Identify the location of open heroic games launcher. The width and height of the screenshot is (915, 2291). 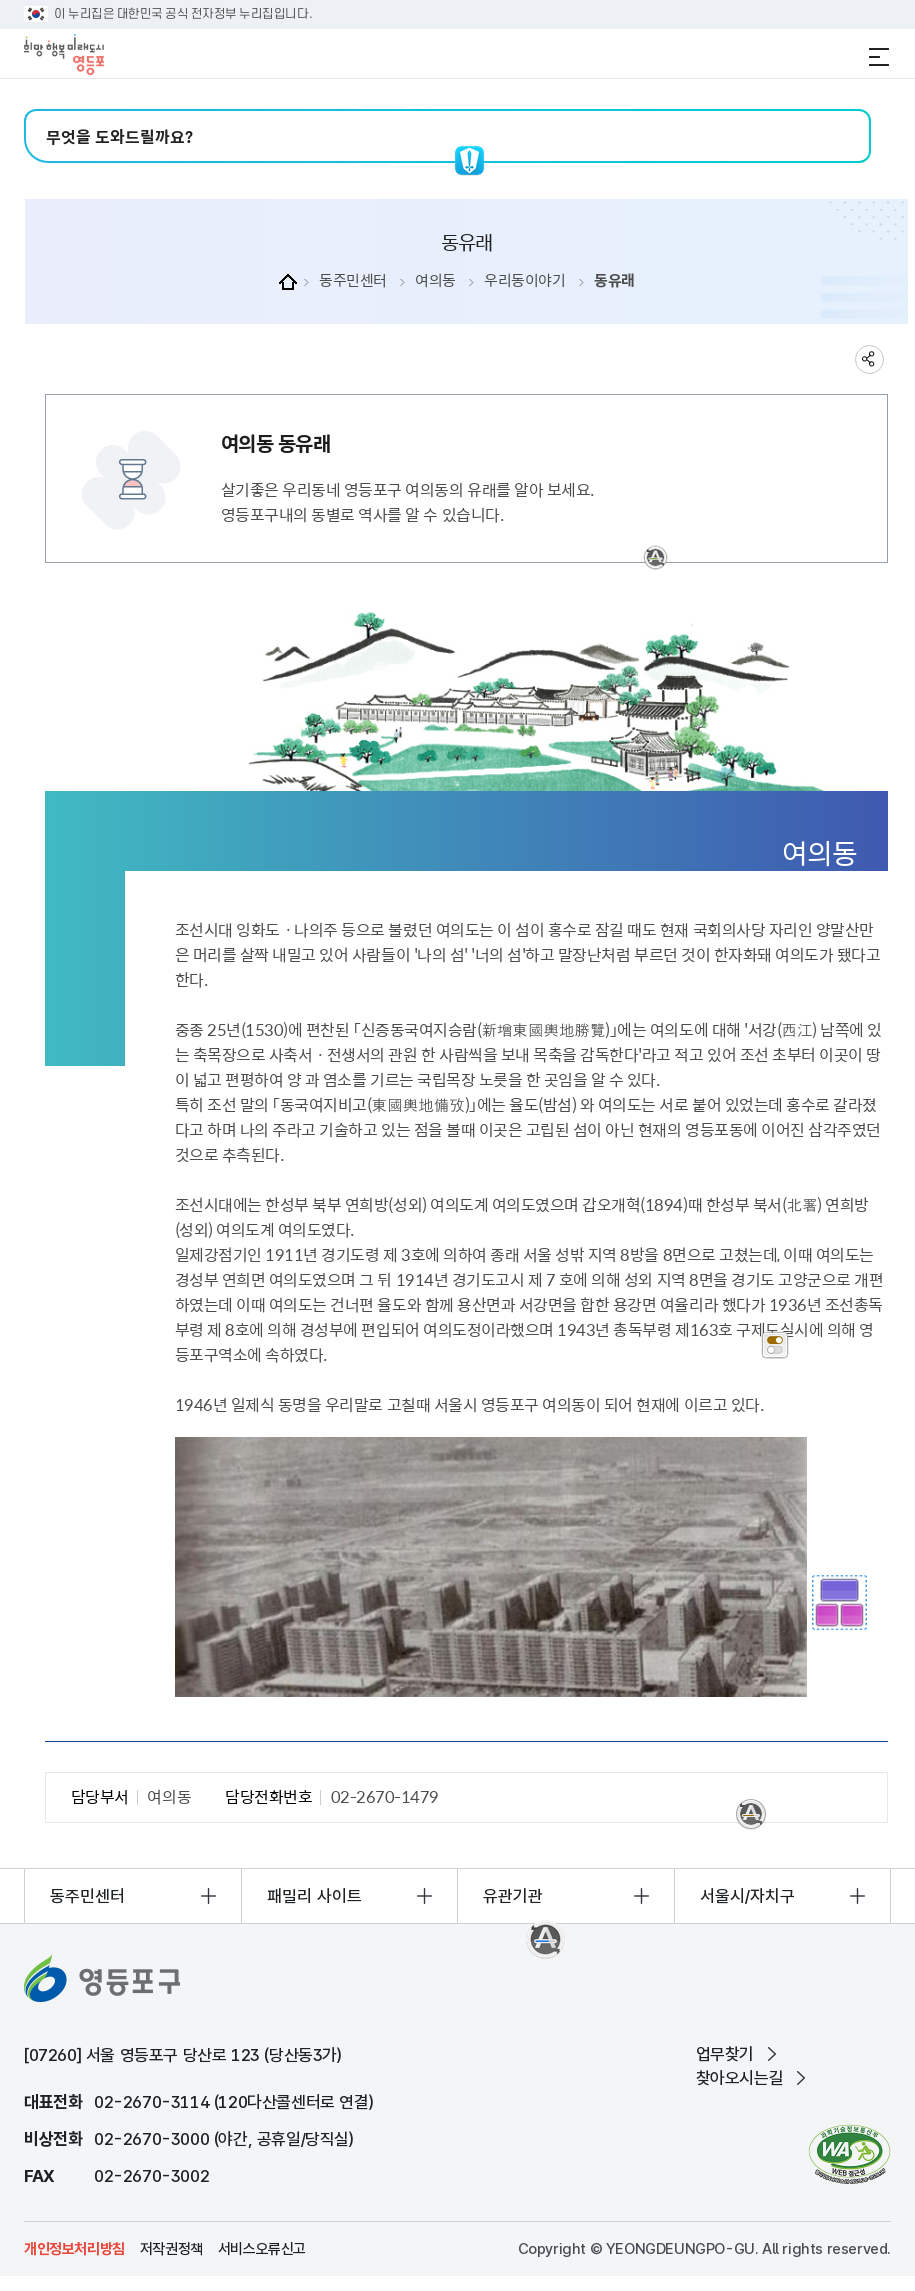
(469, 160).